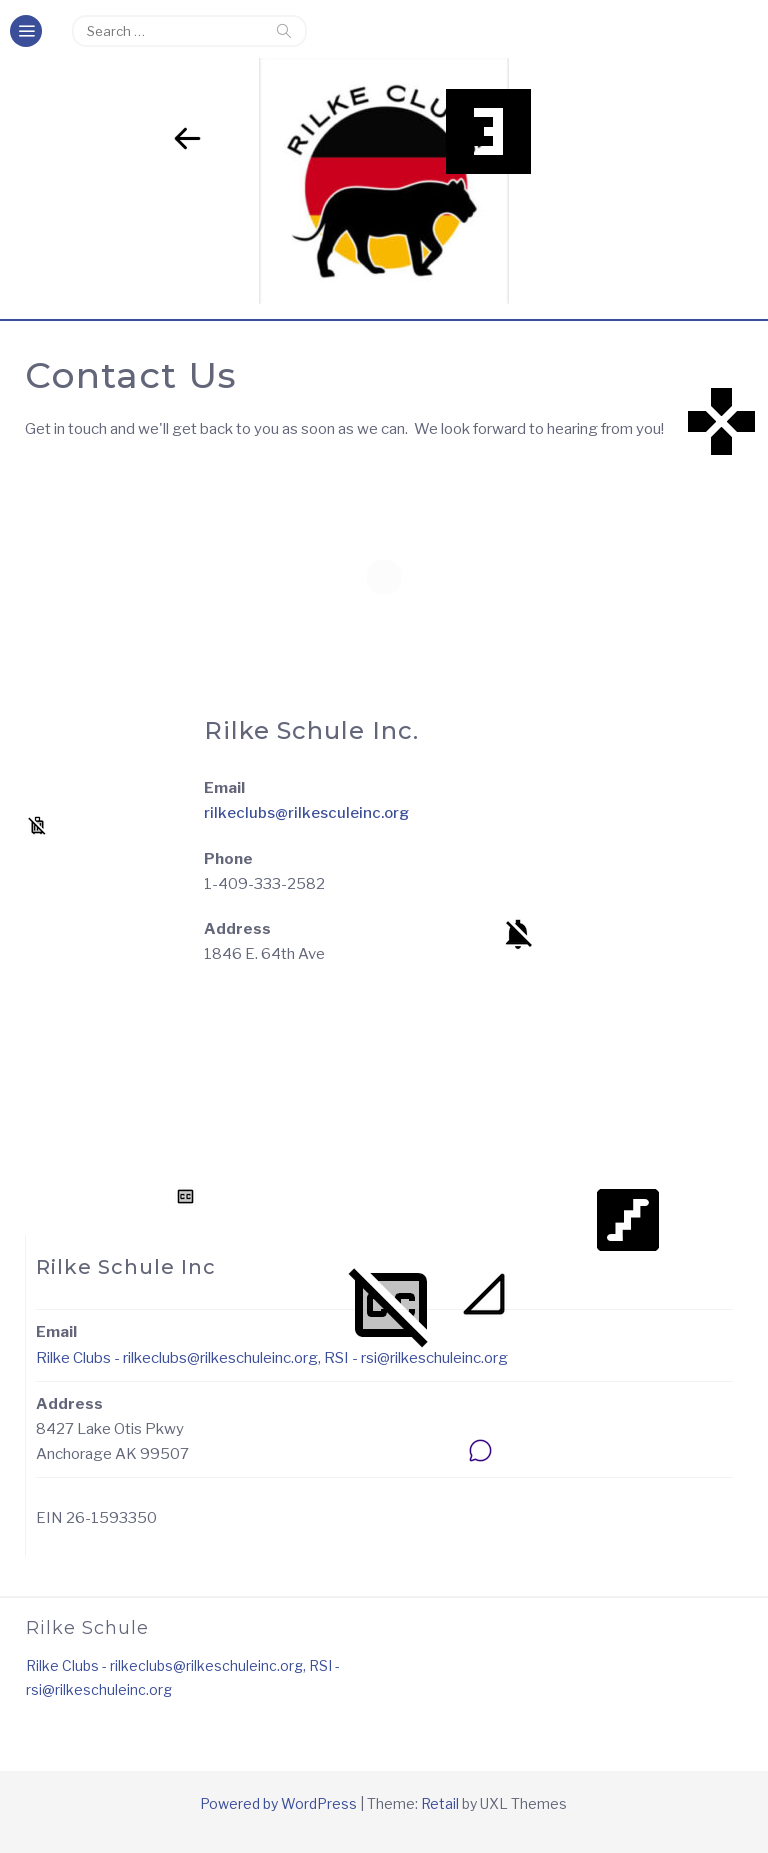  What do you see at coordinates (482, 1292) in the screenshot?
I see `indicates no cellular signal or network connection` at bounding box center [482, 1292].